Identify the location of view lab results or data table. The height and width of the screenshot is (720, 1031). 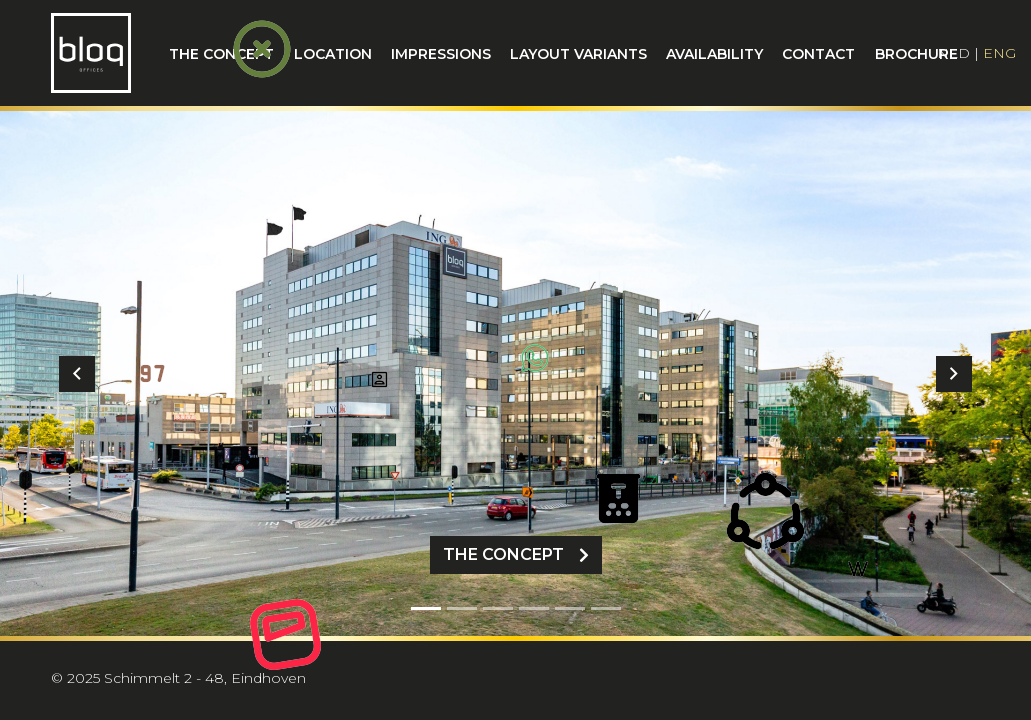
(618, 498).